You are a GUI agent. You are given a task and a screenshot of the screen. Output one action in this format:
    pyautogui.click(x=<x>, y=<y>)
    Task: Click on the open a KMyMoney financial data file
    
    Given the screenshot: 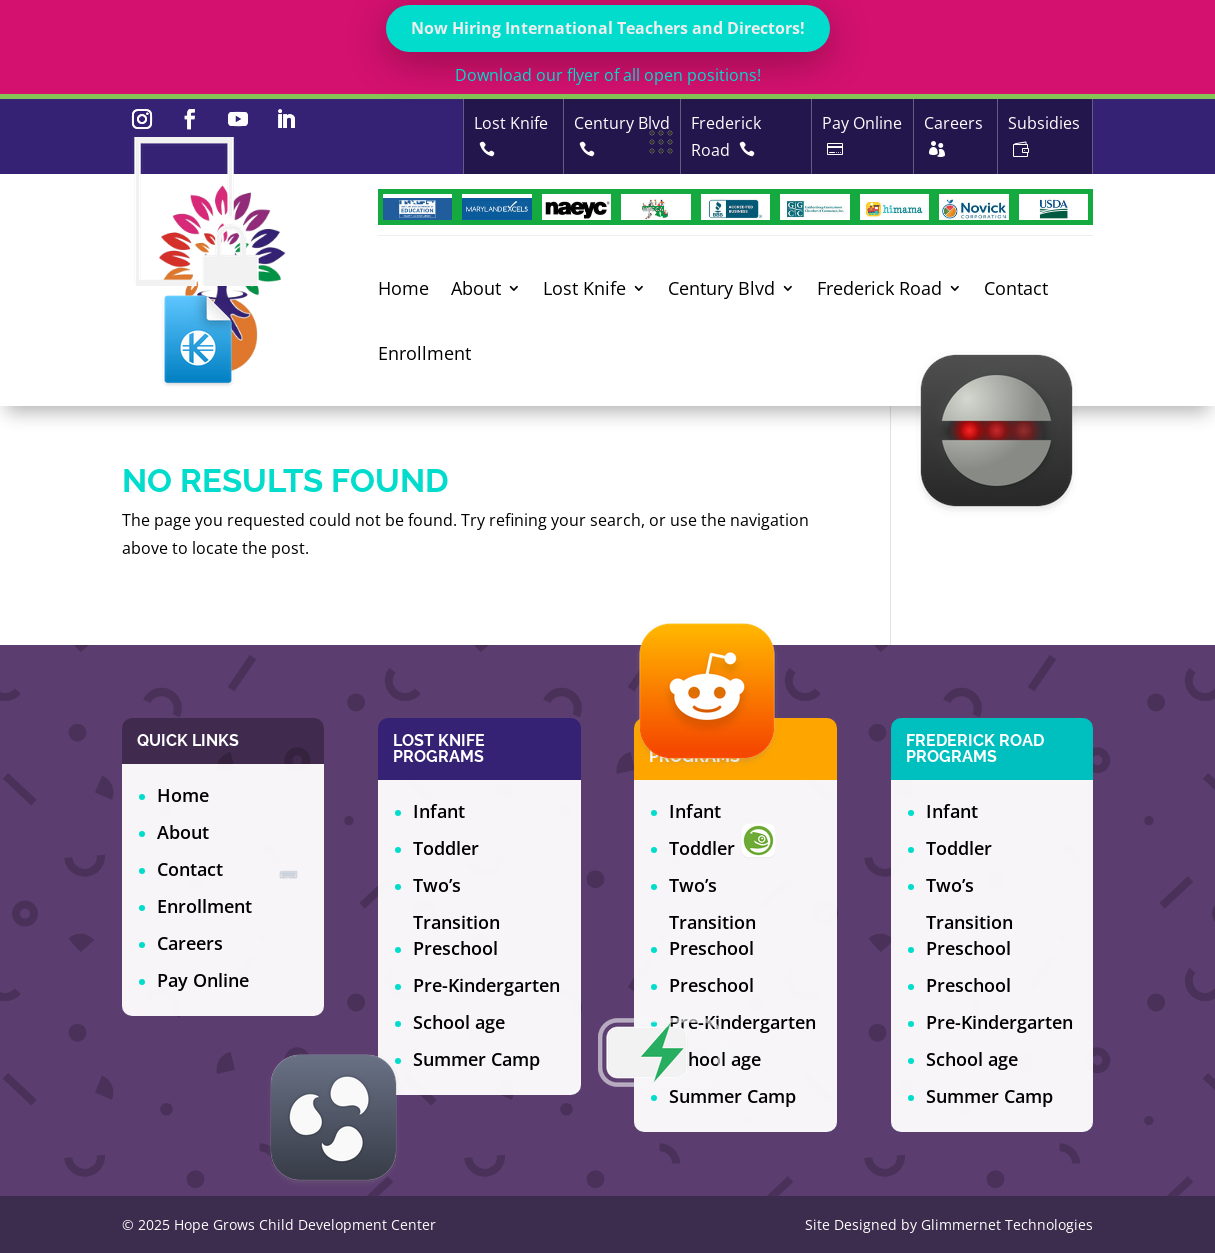 What is the action you would take?
    pyautogui.click(x=198, y=341)
    